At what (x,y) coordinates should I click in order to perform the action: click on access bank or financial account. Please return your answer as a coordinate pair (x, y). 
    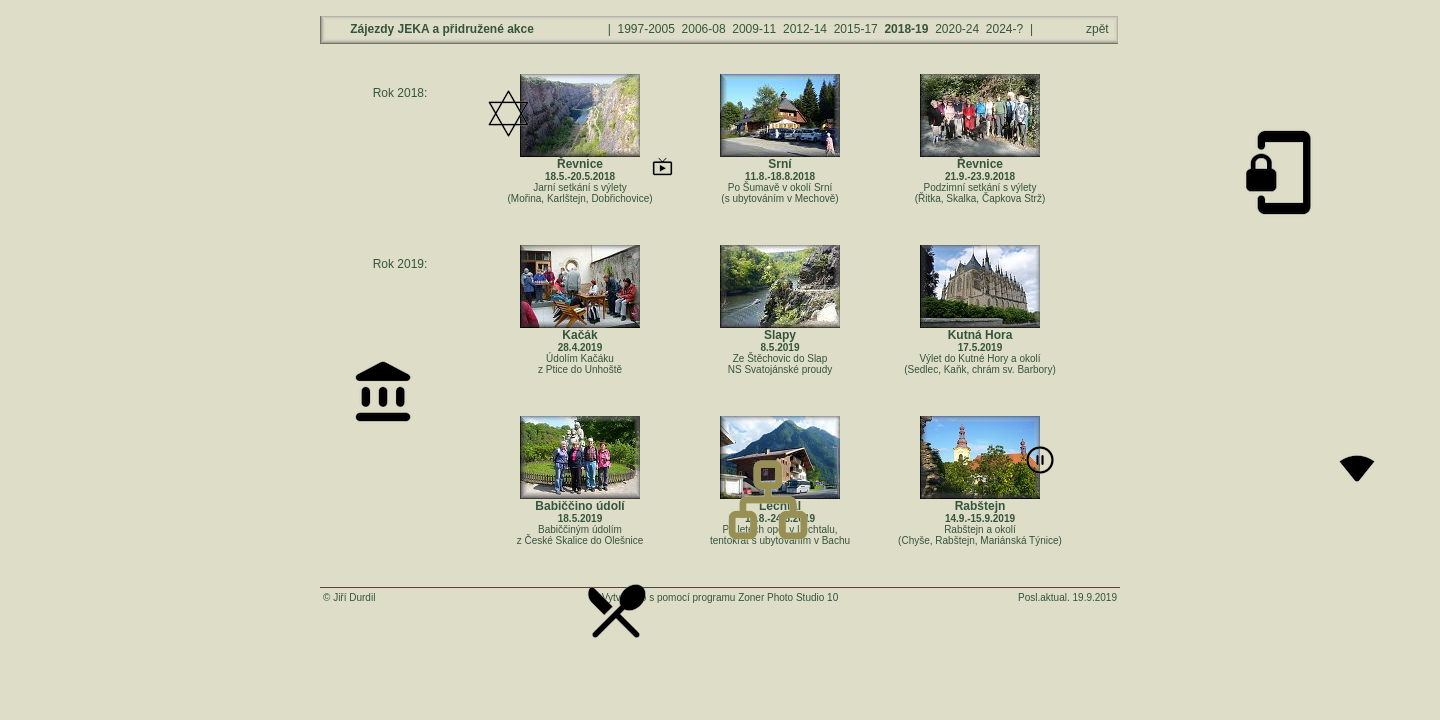
    Looking at the image, I should click on (384, 392).